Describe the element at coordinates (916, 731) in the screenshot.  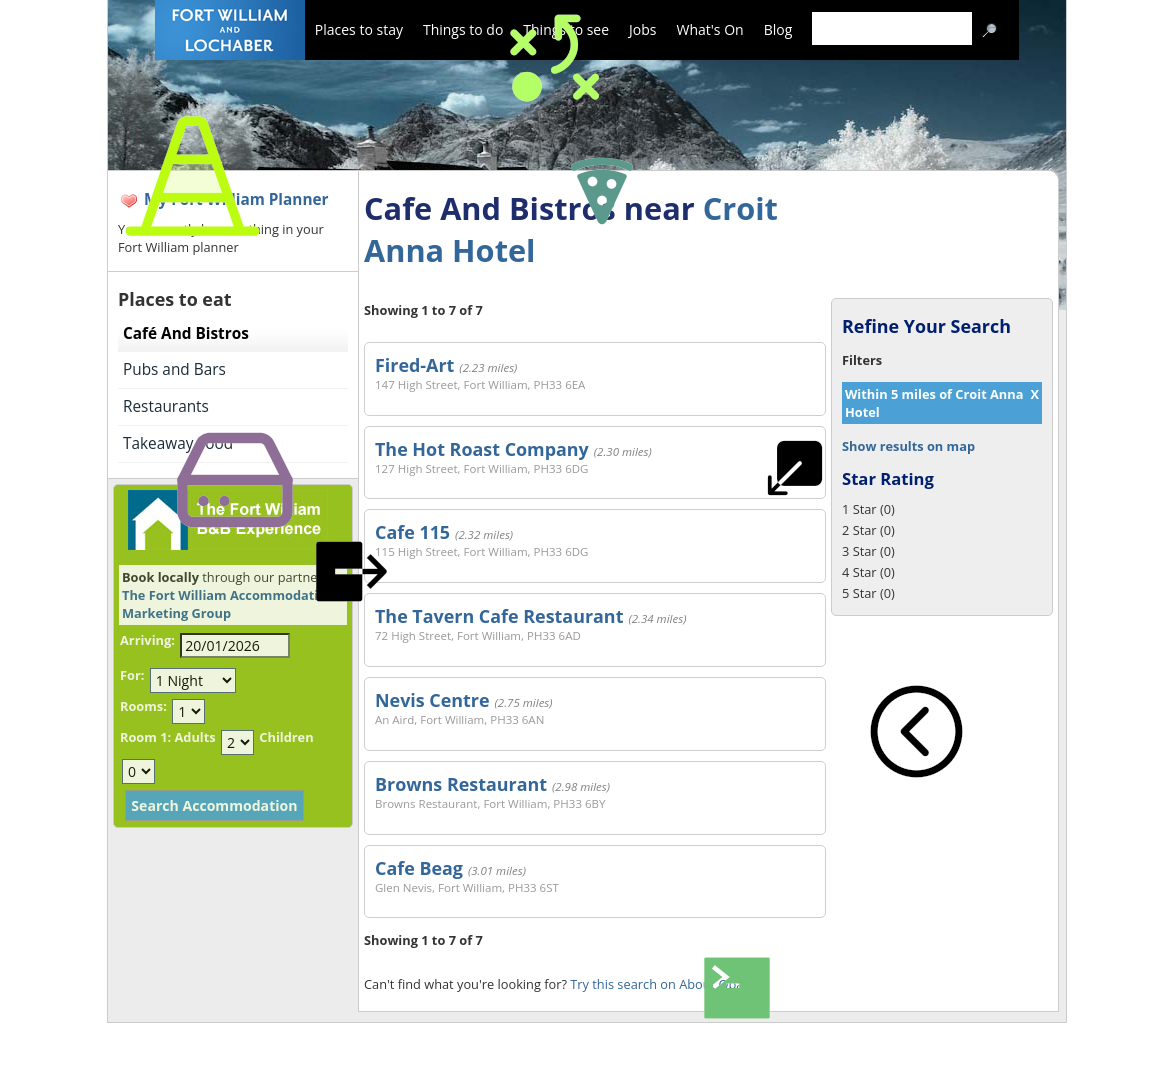
I see `go back to the previous screen` at that location.